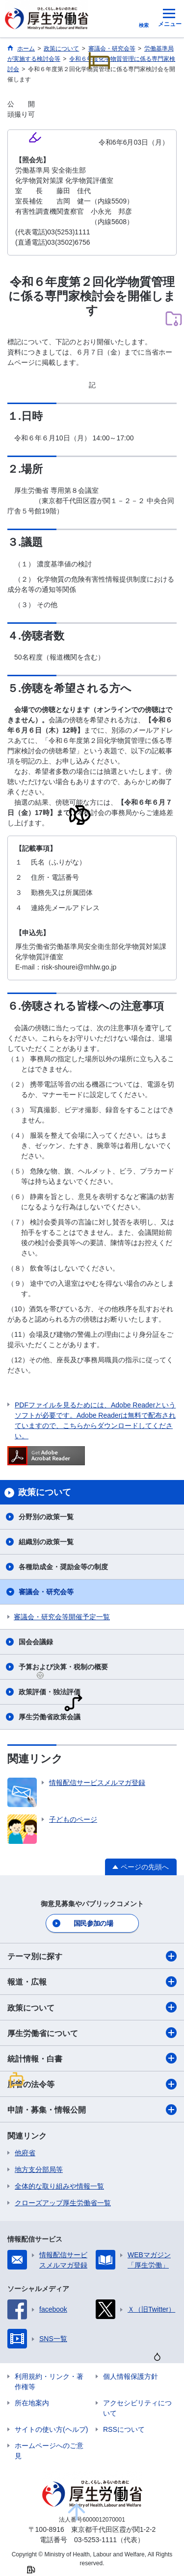 The width and height of the screenshot is (184, 2576). Describe the element at coordinates (31, 2570) in the screenshot. I see `find nearby electric vehicle charging stations` at that location.